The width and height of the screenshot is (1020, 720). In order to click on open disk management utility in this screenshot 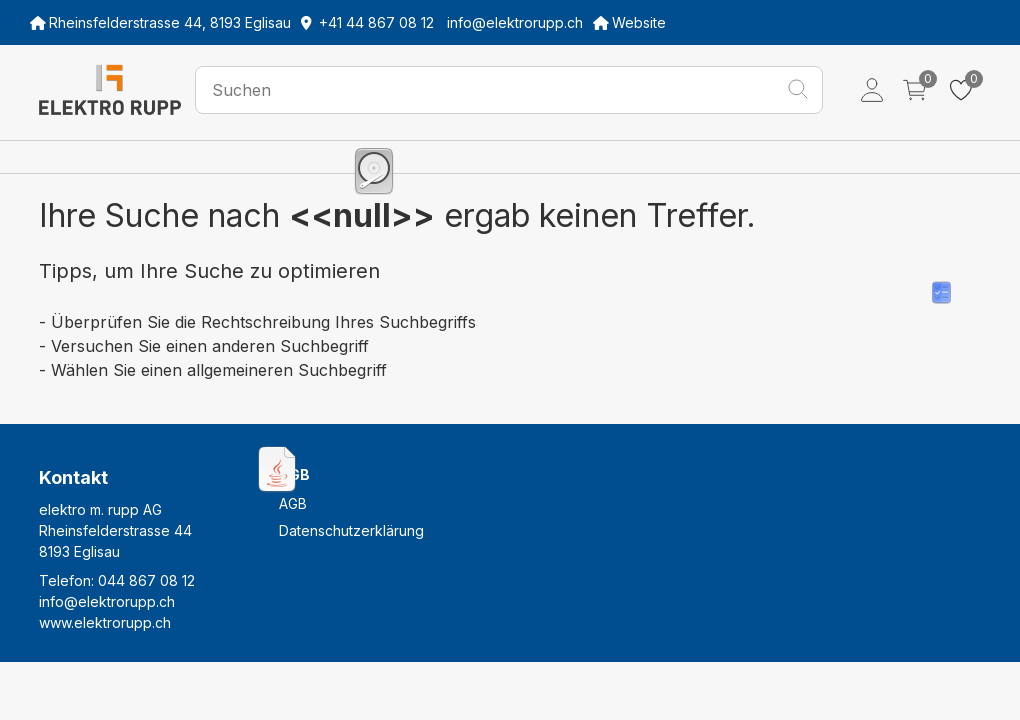, I will do `click(374, 171)`.